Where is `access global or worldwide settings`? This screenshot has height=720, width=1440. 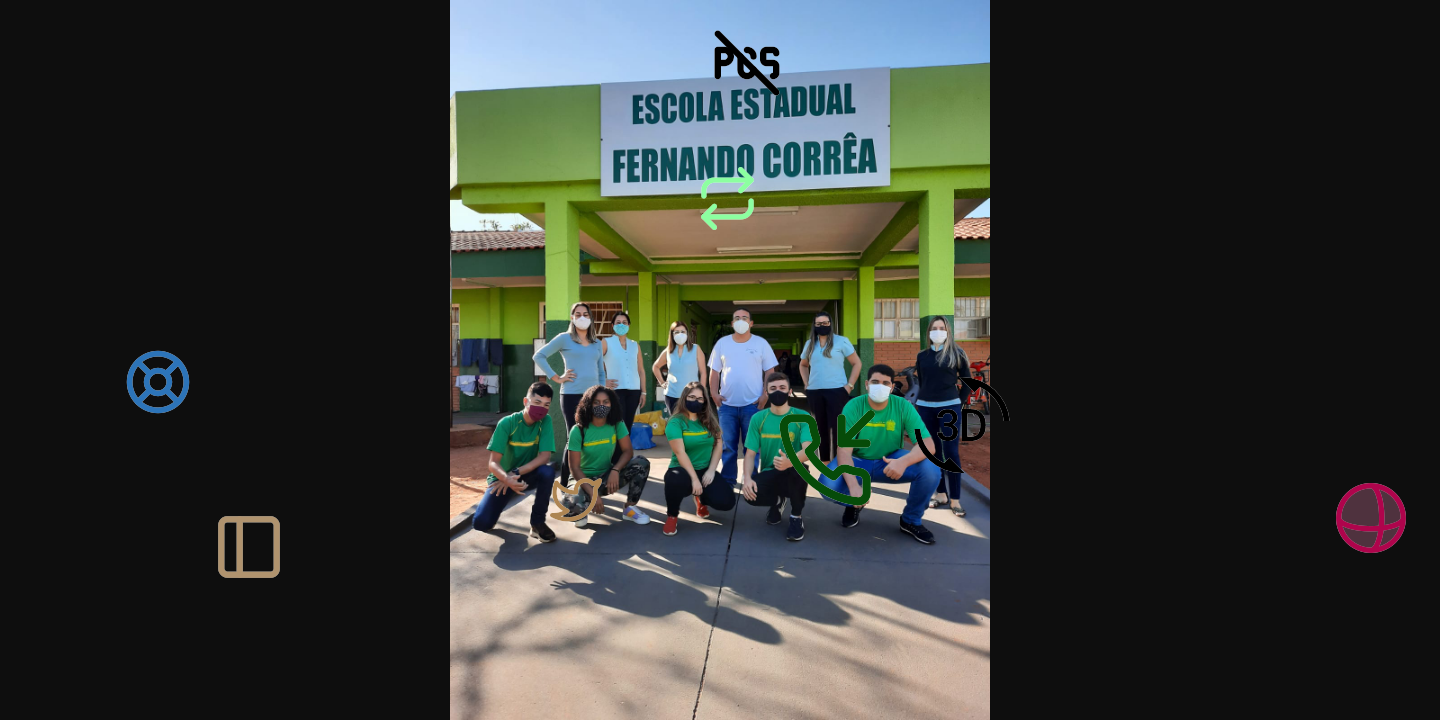 access global or worldwide settings is located at coordinates (1371, 518).